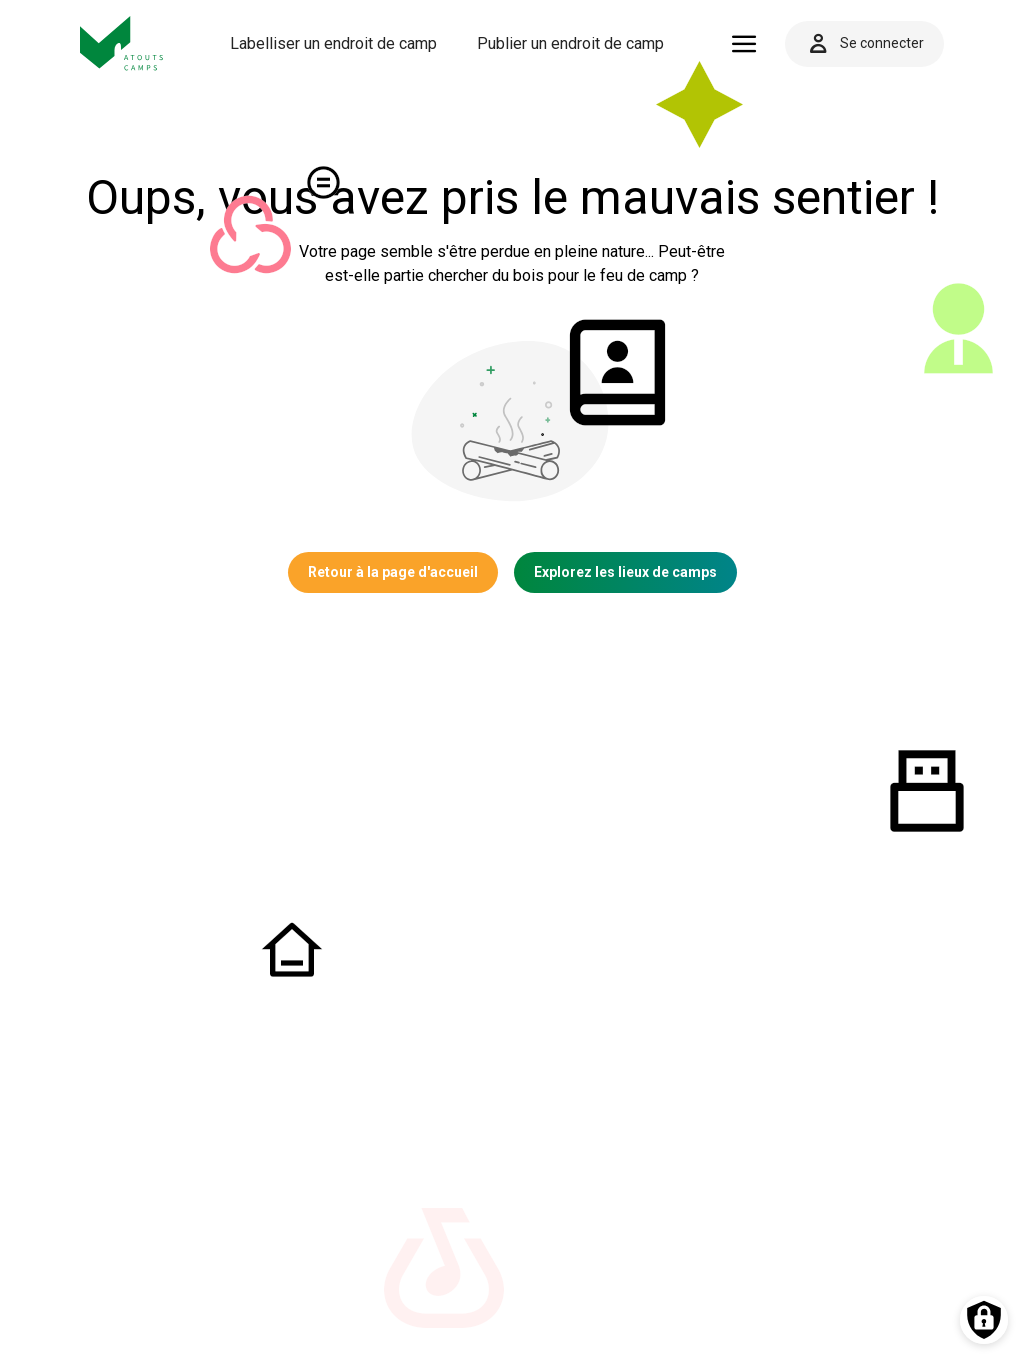  What do you see at coordinates (927, 791) in the screenshot?
I see `access USB drive or external storage` at bounding box center [927, 791].